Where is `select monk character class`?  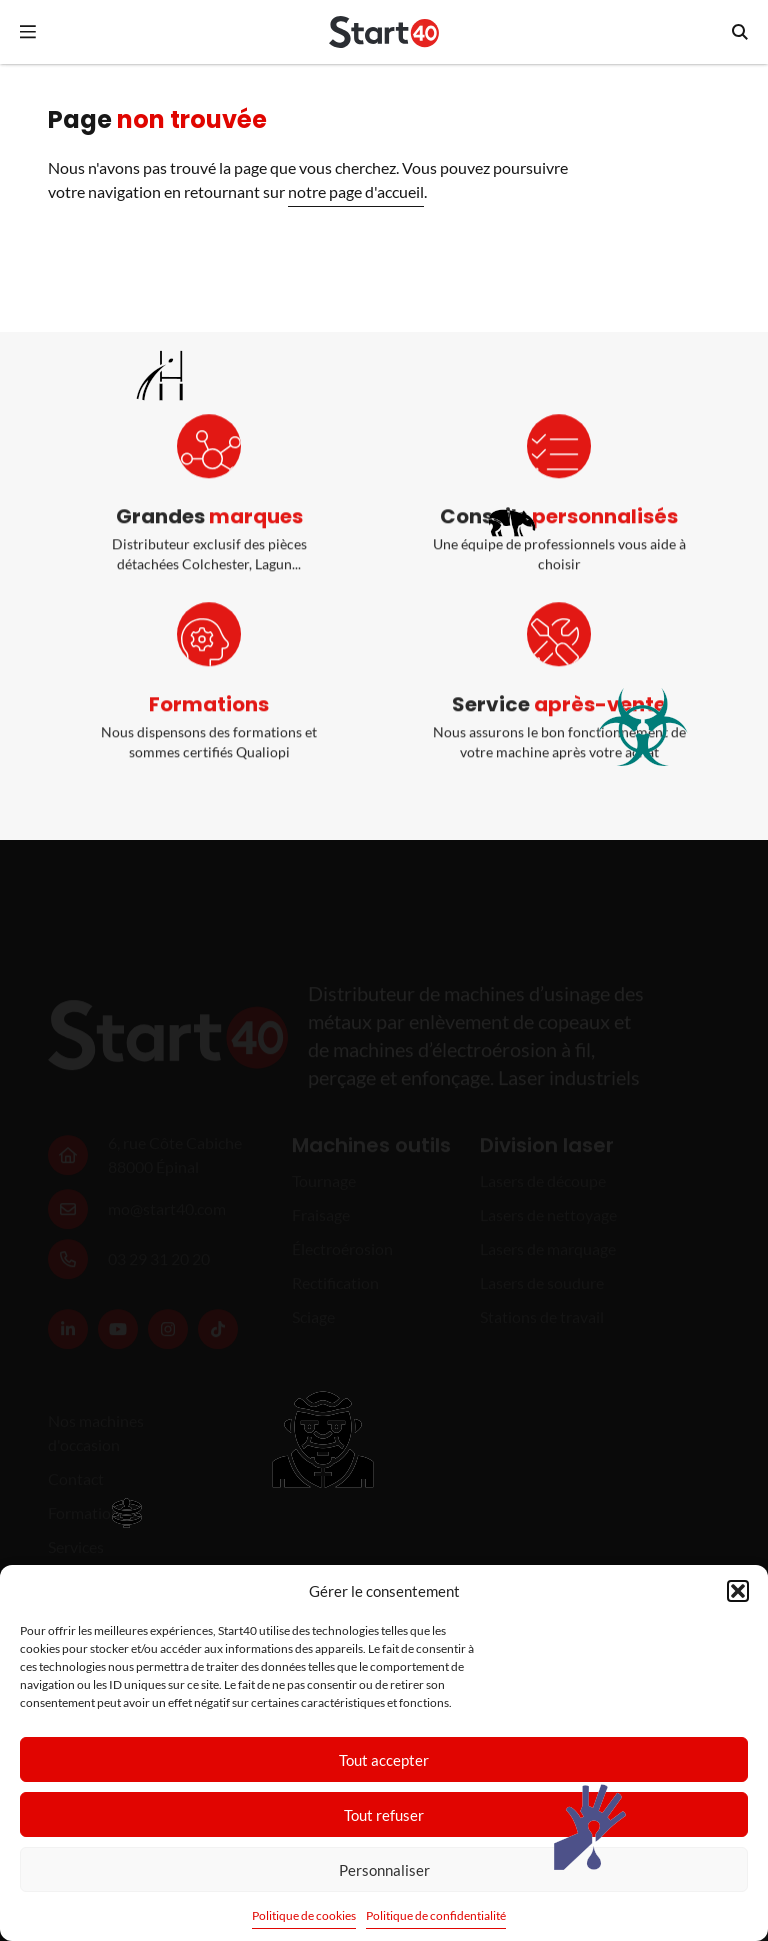
select monk character class is located at coordinates (323, 1437).